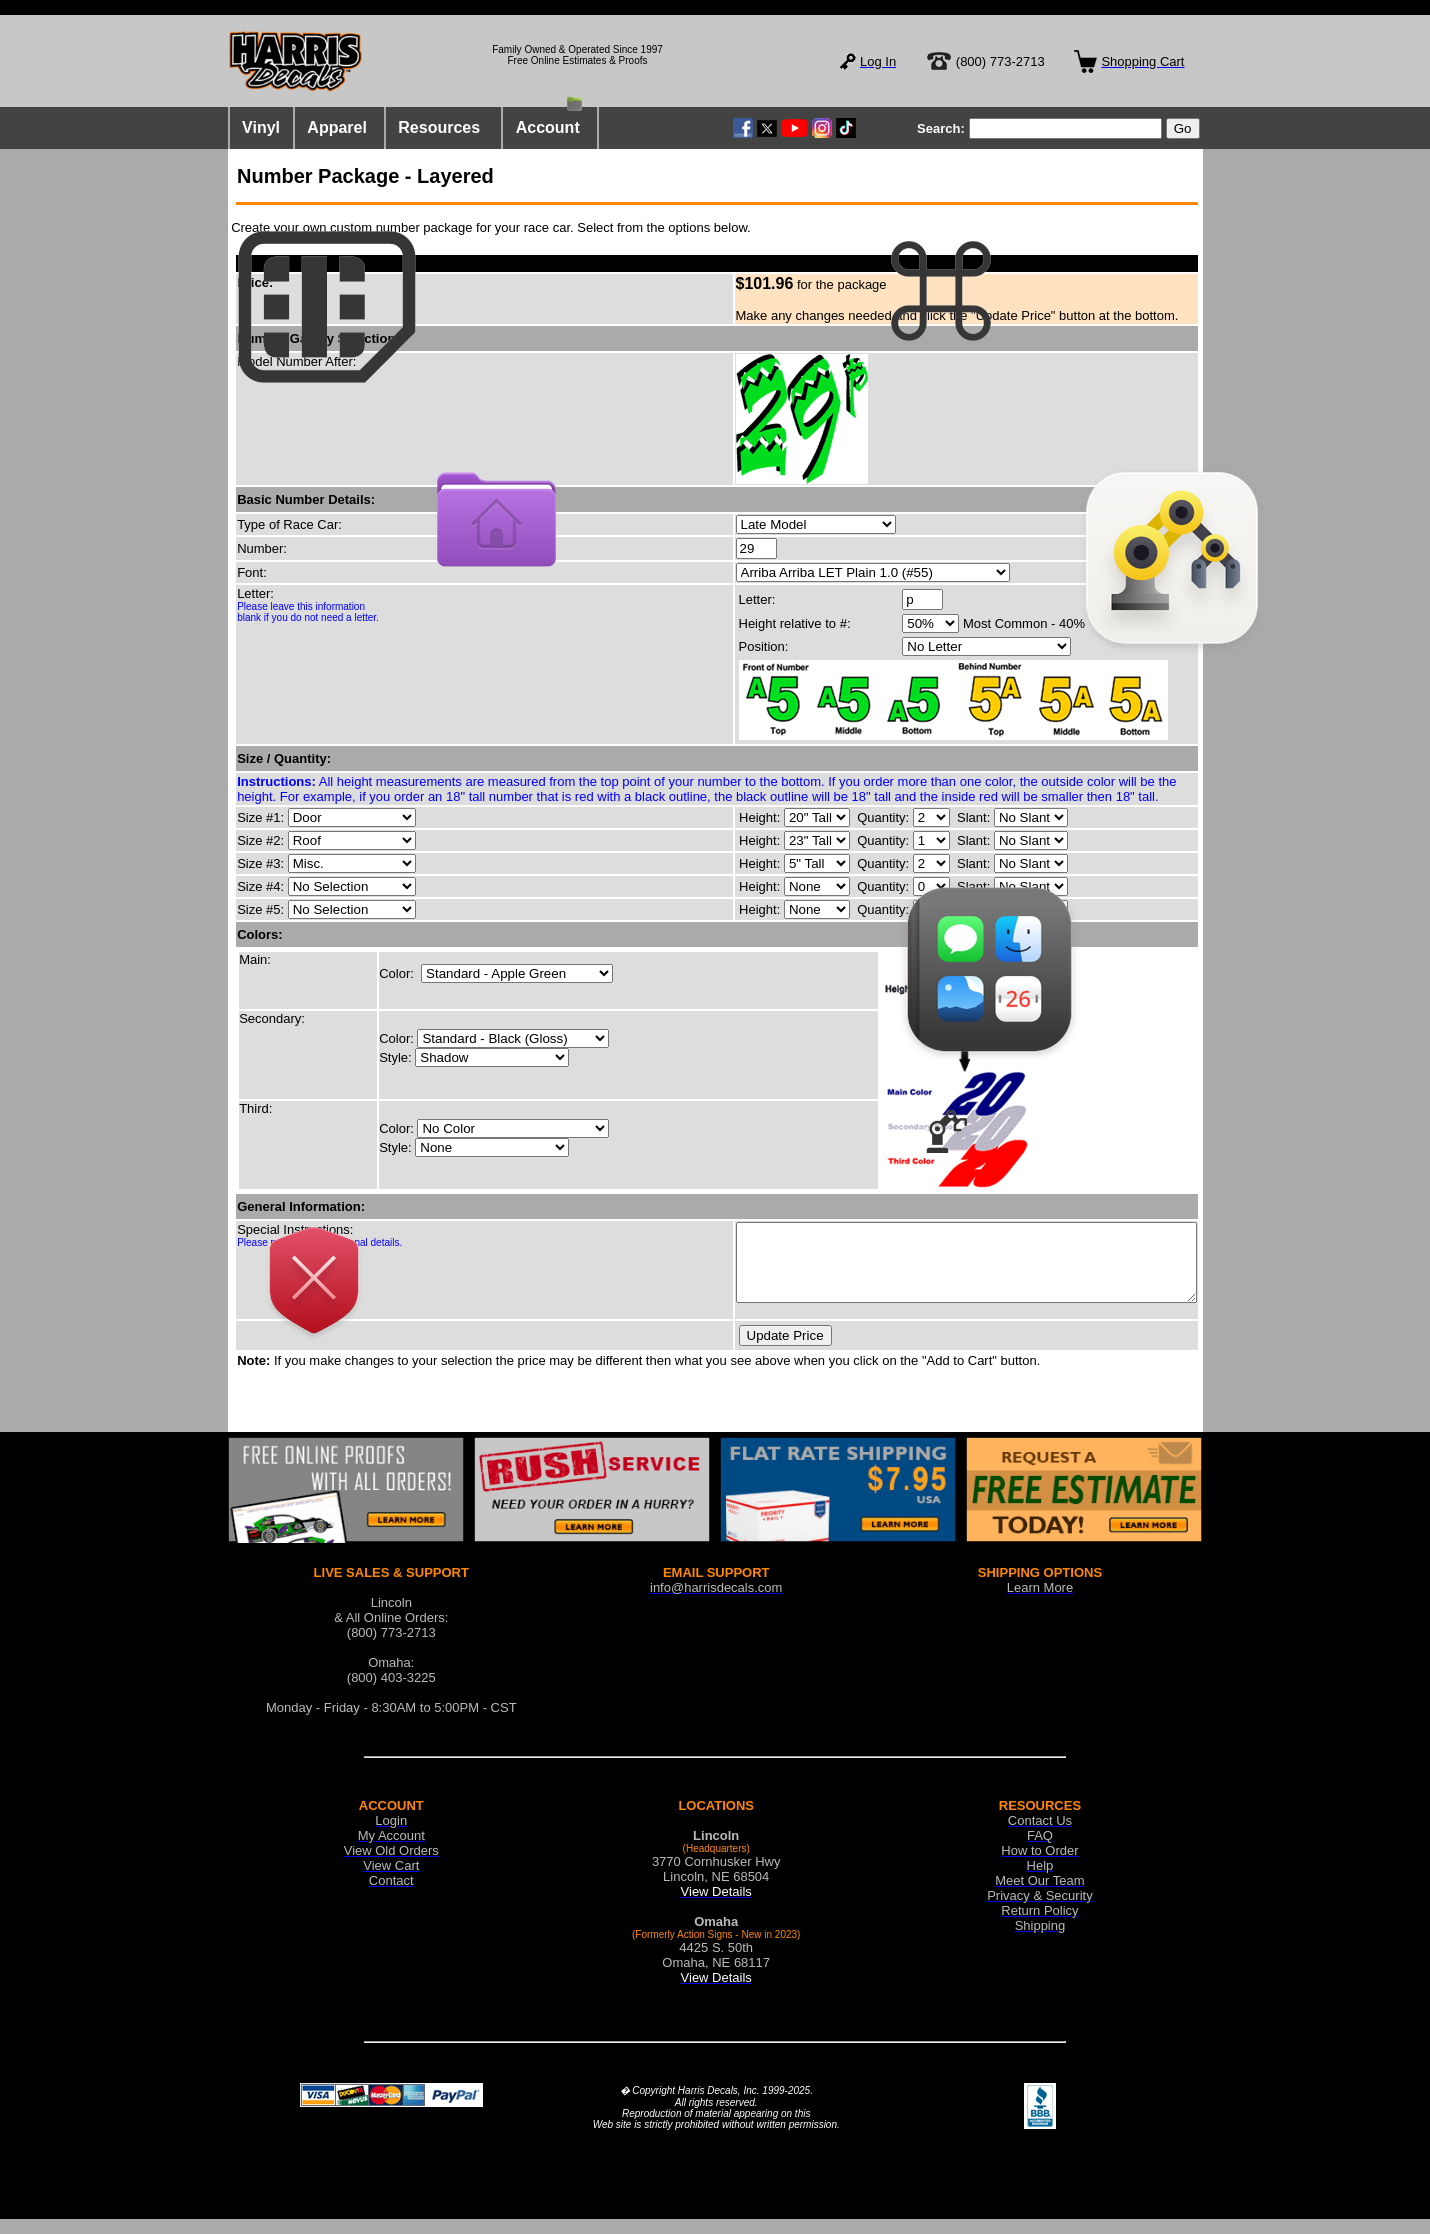 The height and width of the screenshot is (2234, 1430). I want to click on open gnome builder development environment, so click(1172, 558).